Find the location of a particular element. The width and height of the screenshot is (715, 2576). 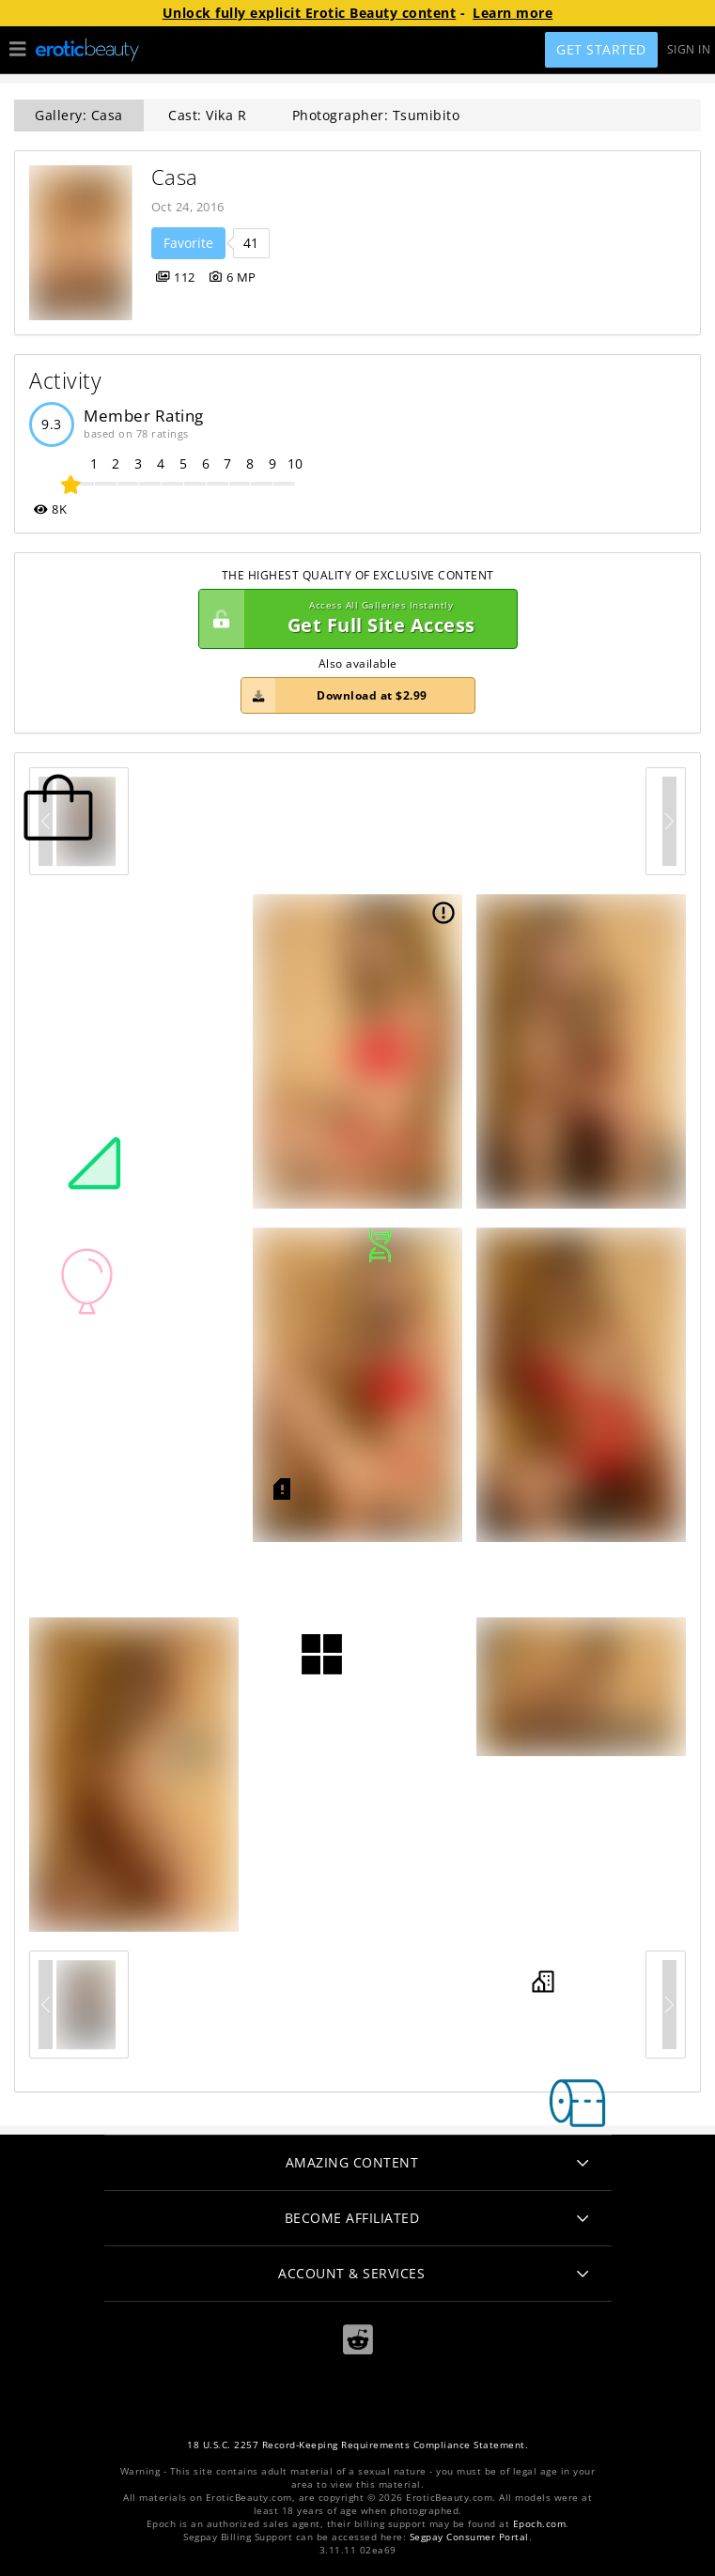

access genetics or DNA-related features is located at coordinates (380, 1245).